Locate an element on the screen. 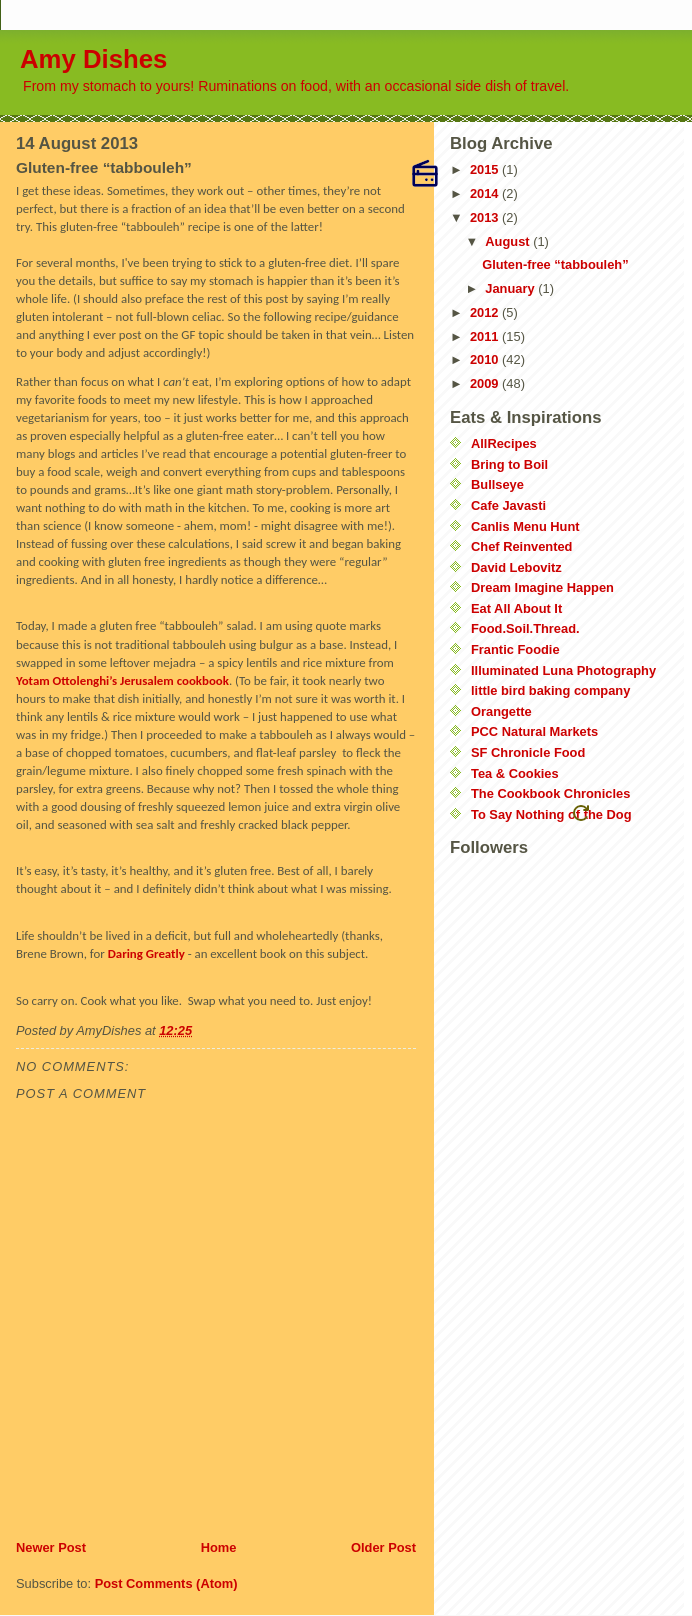 The width and height of the screenshot is (692, 1616). open radio or audio streaming app is located at coordinates (425, 174).